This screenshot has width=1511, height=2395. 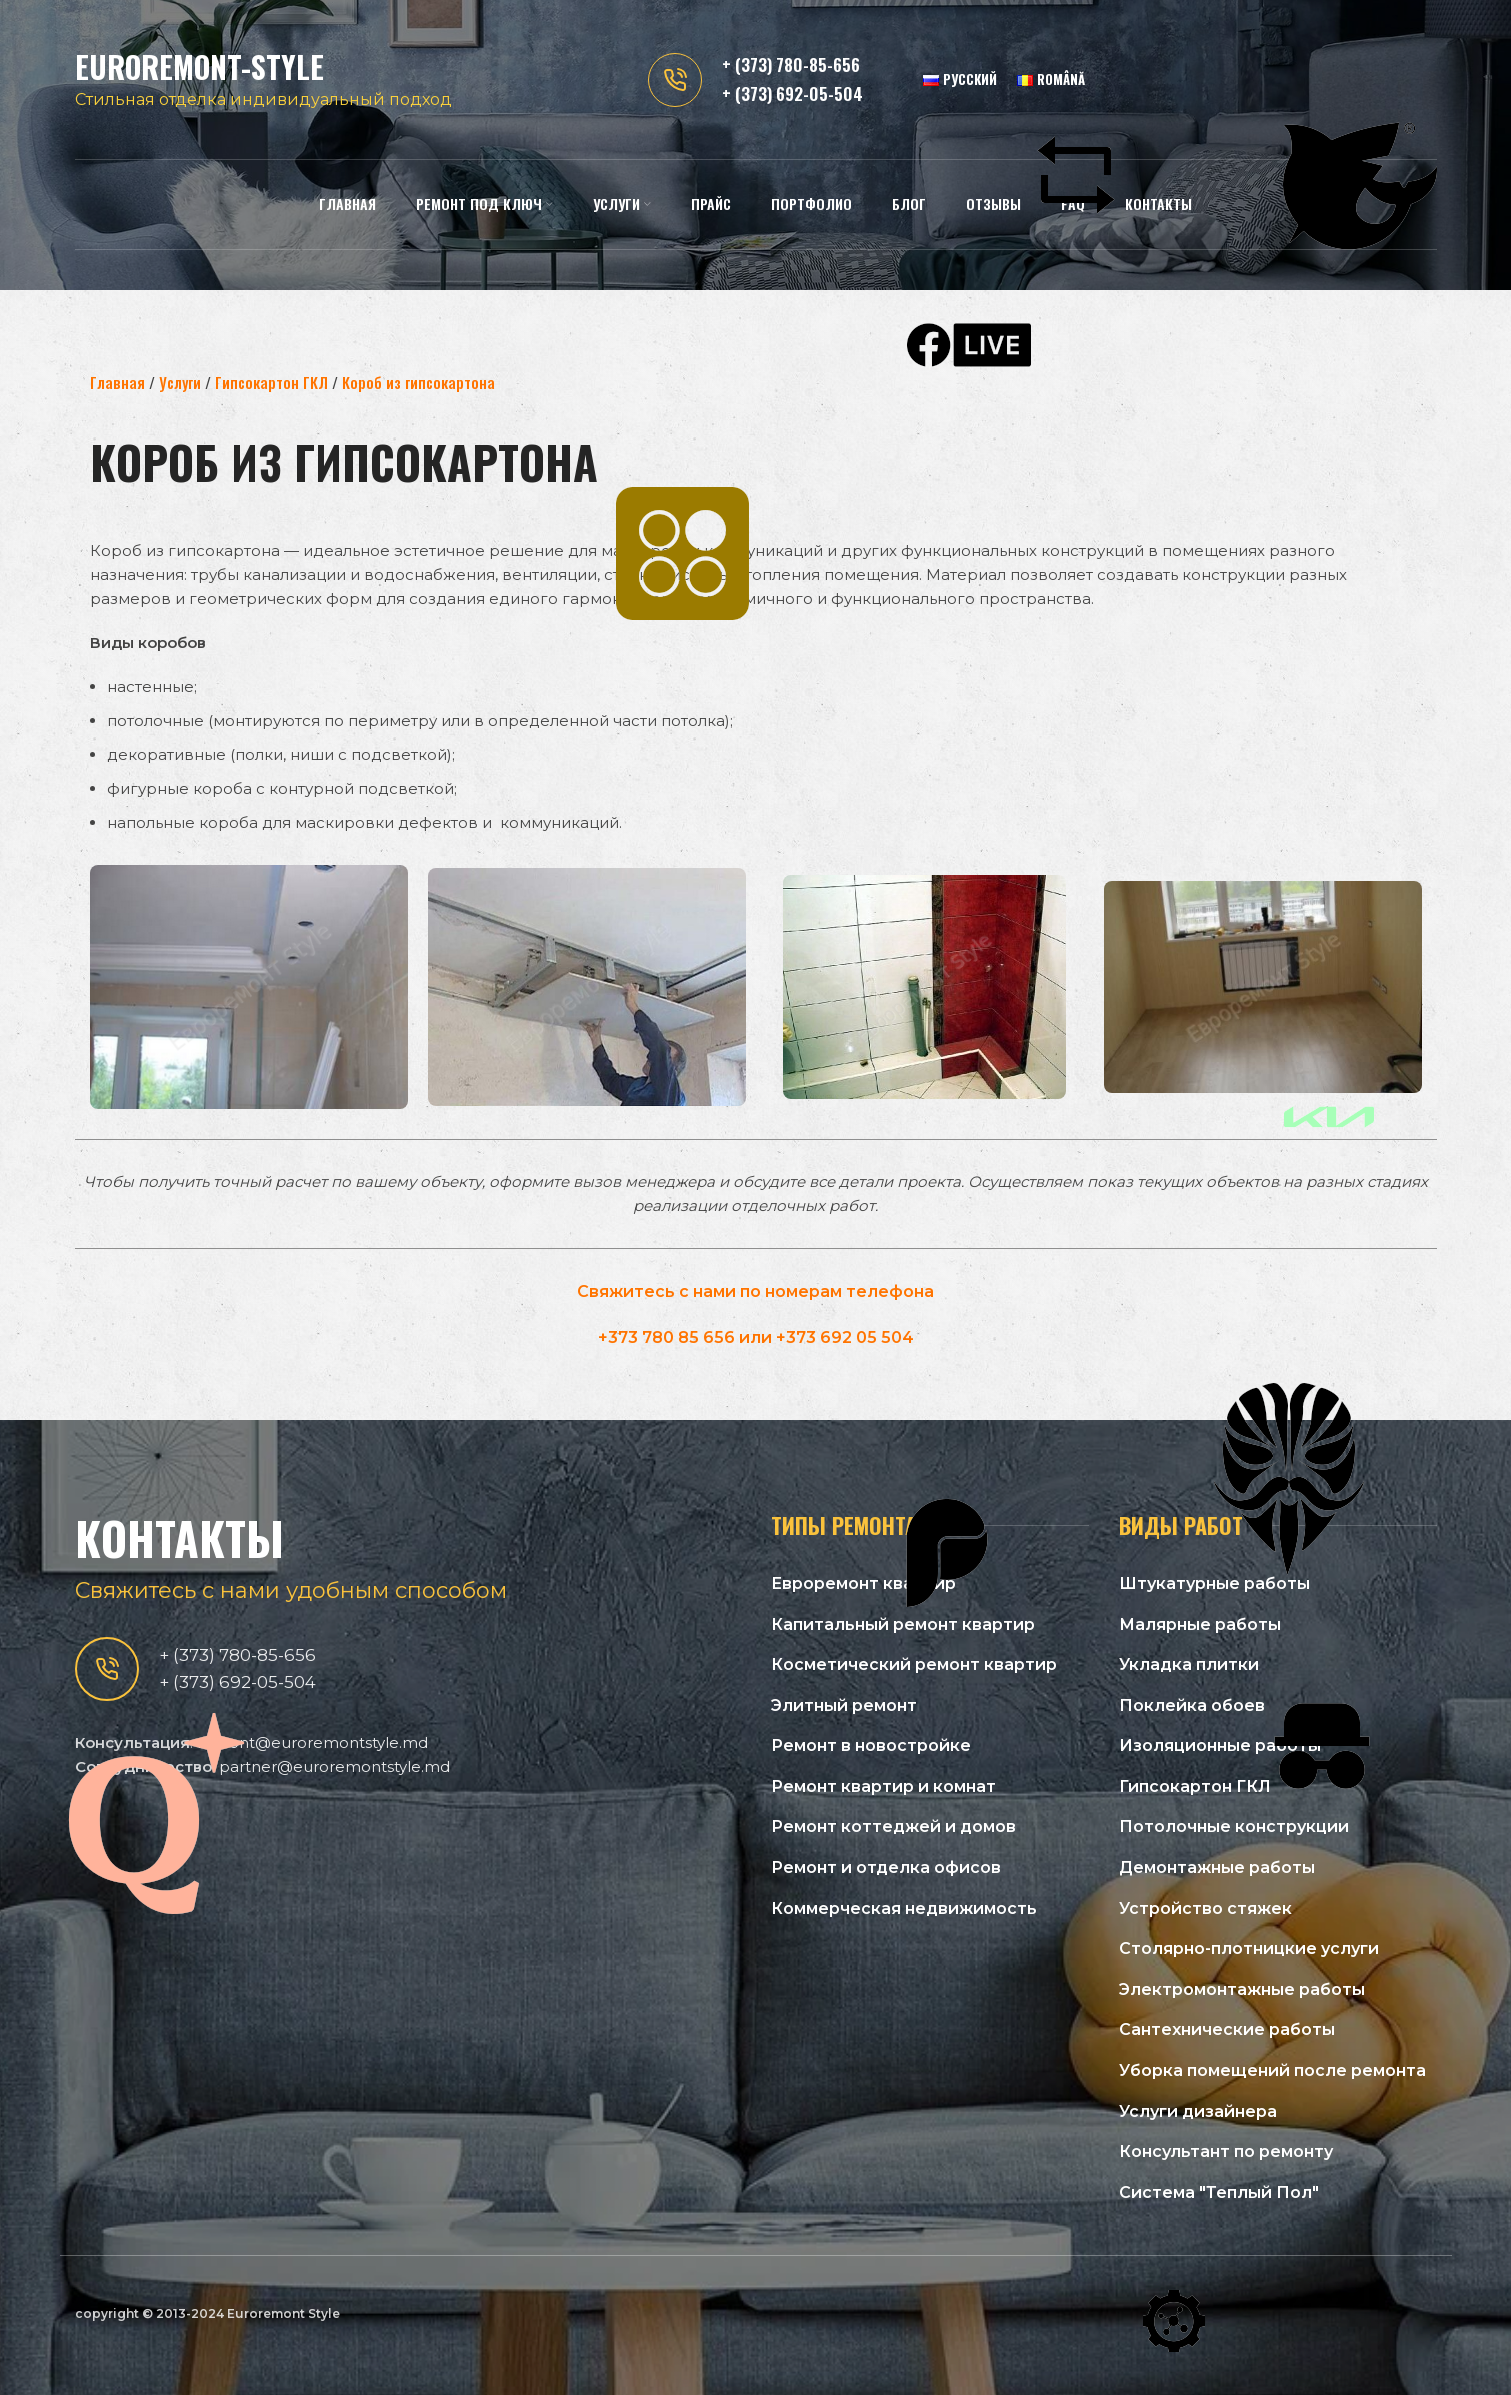 What do you see at coordinates (156, 1813) in the screenshot?
I see `open qwant search engine` at bounding box center [156, 1813].